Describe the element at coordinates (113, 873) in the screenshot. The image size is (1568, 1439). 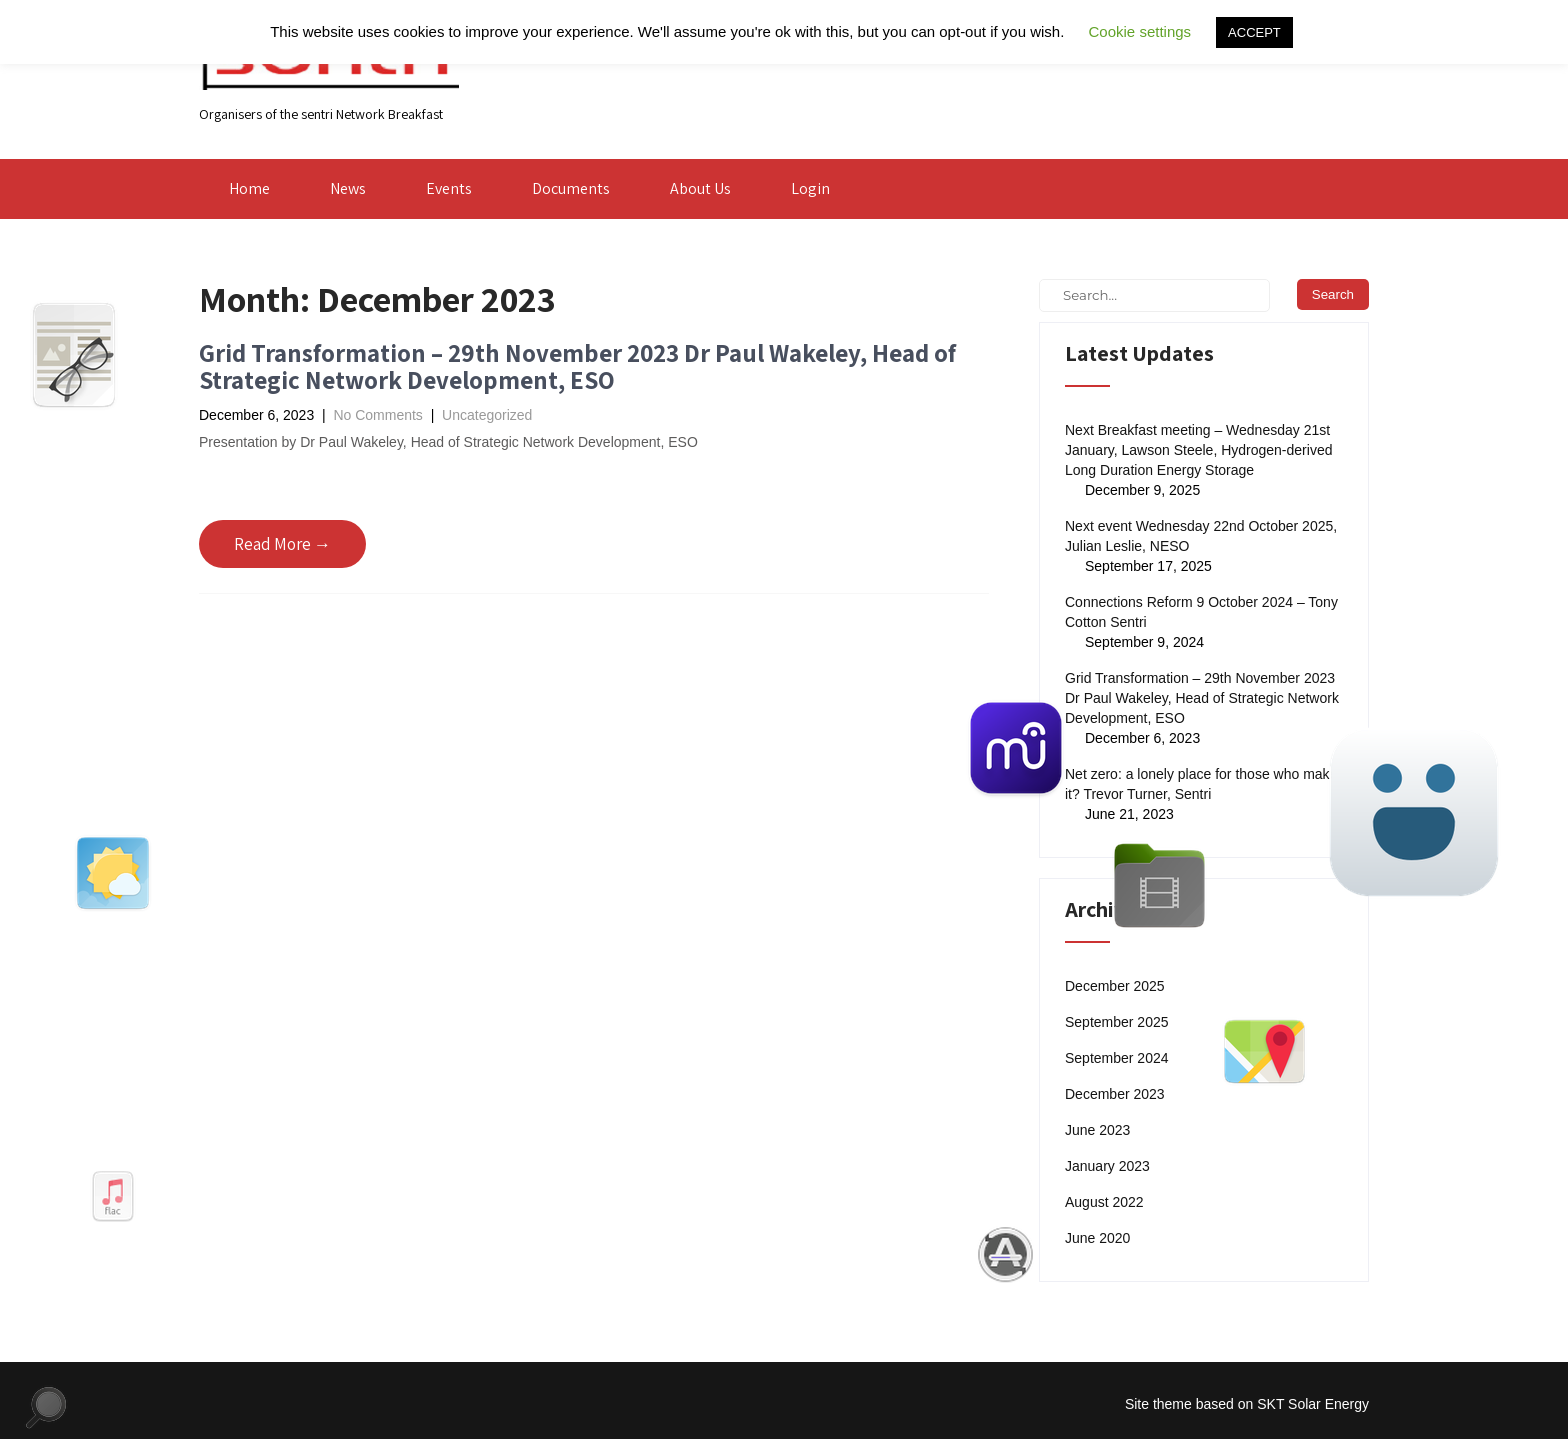
I see `open the weather app` at that location.